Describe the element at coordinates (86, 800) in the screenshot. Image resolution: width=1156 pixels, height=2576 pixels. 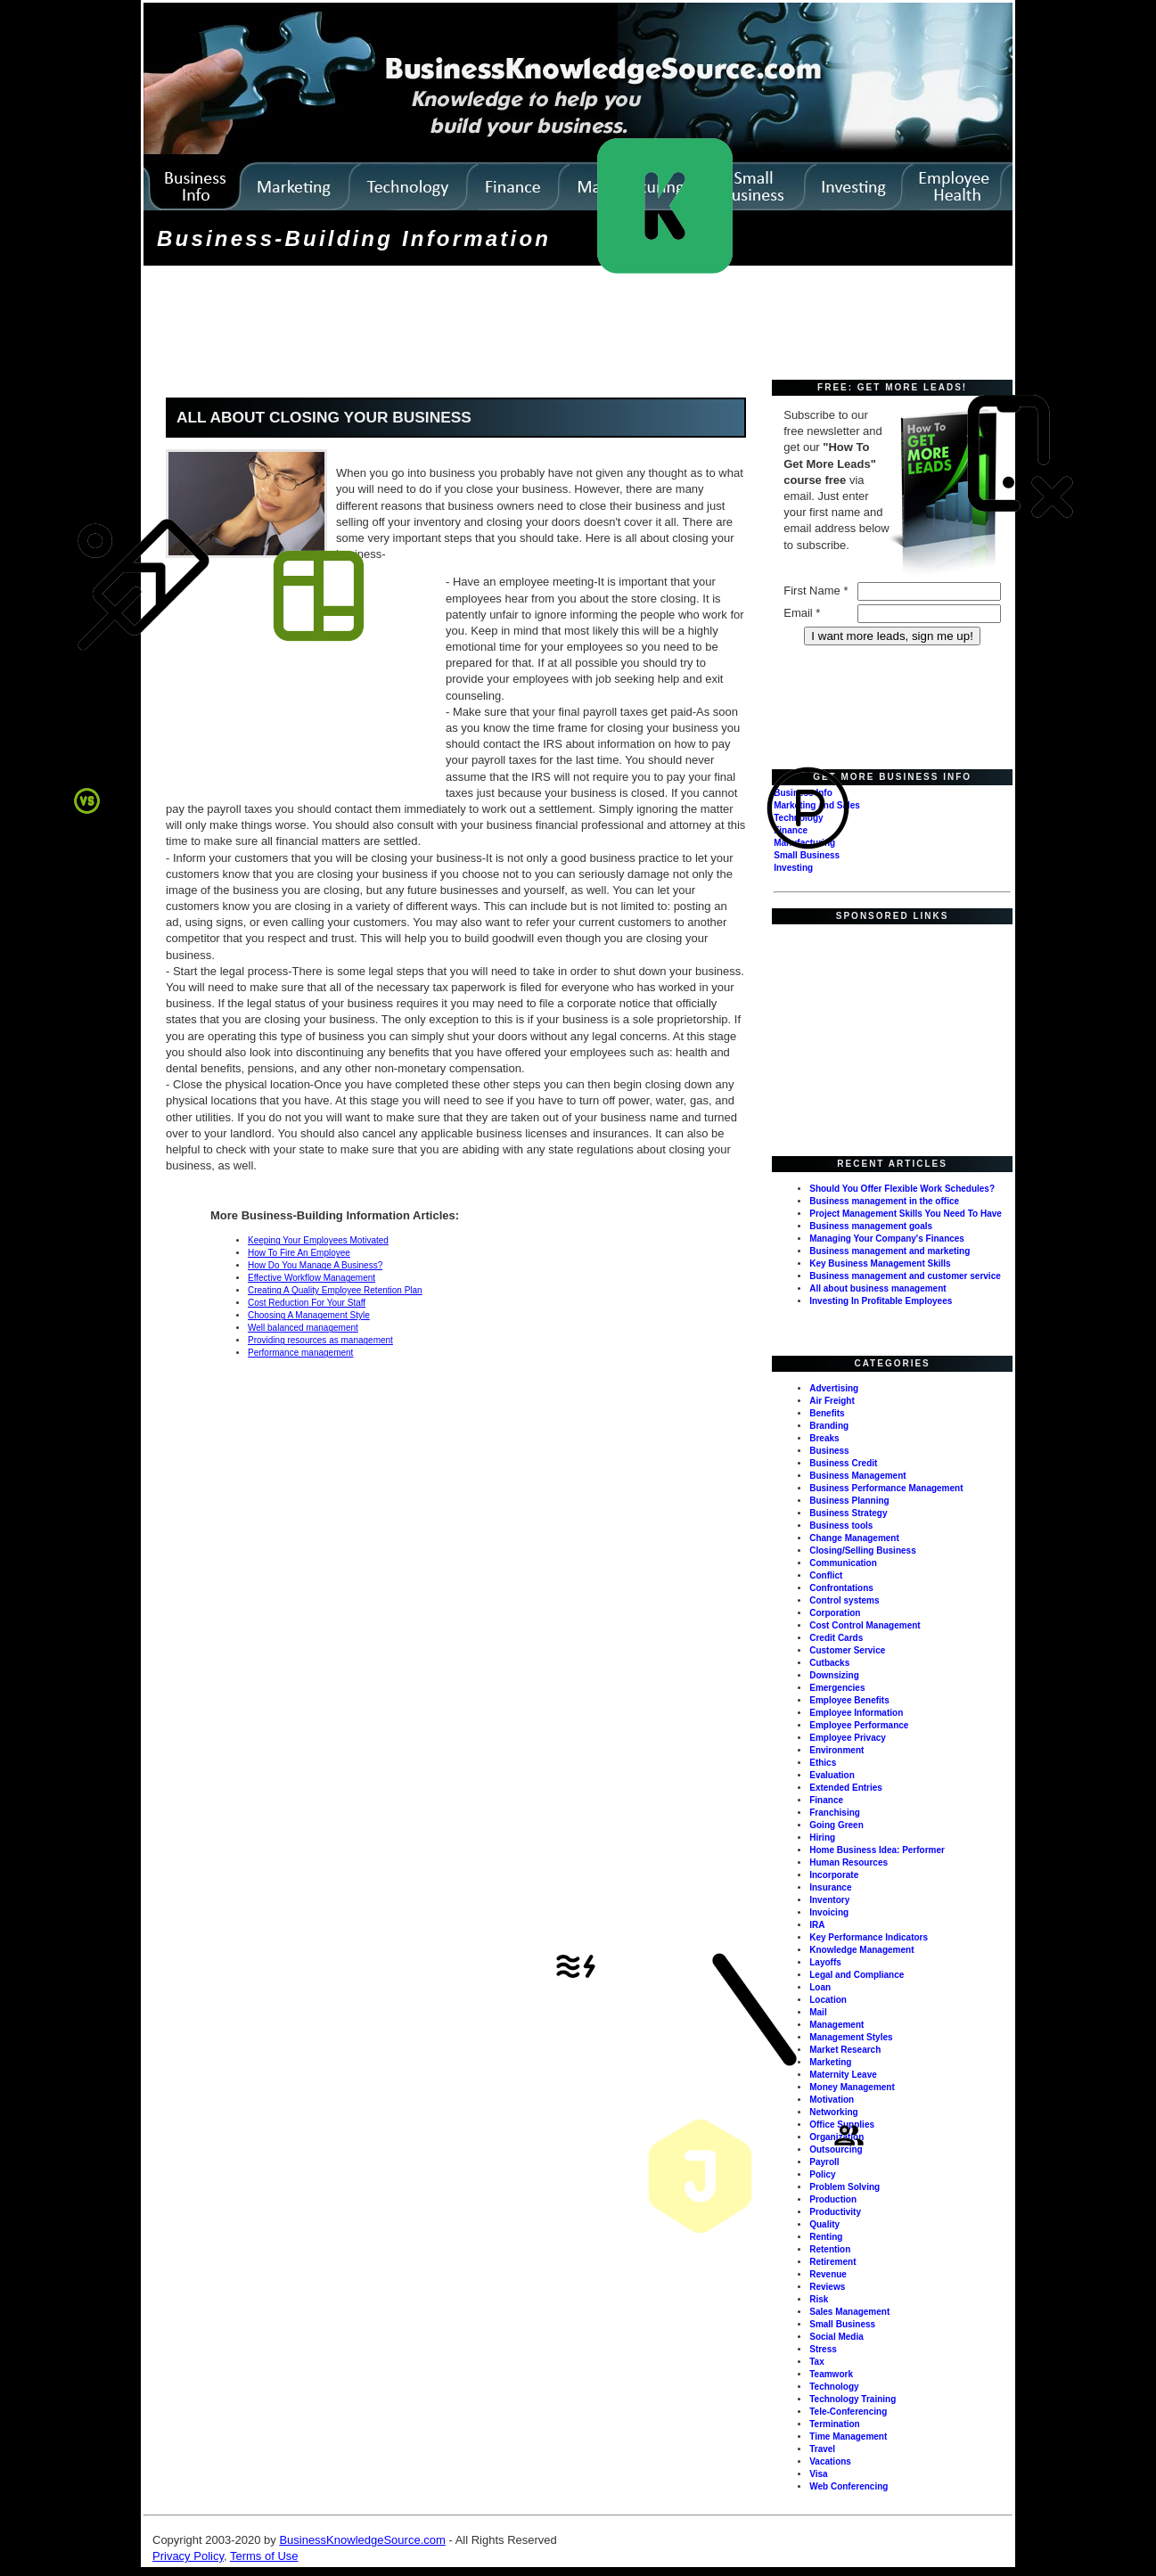
I see `indicates a versus or comparison mode` at that location.